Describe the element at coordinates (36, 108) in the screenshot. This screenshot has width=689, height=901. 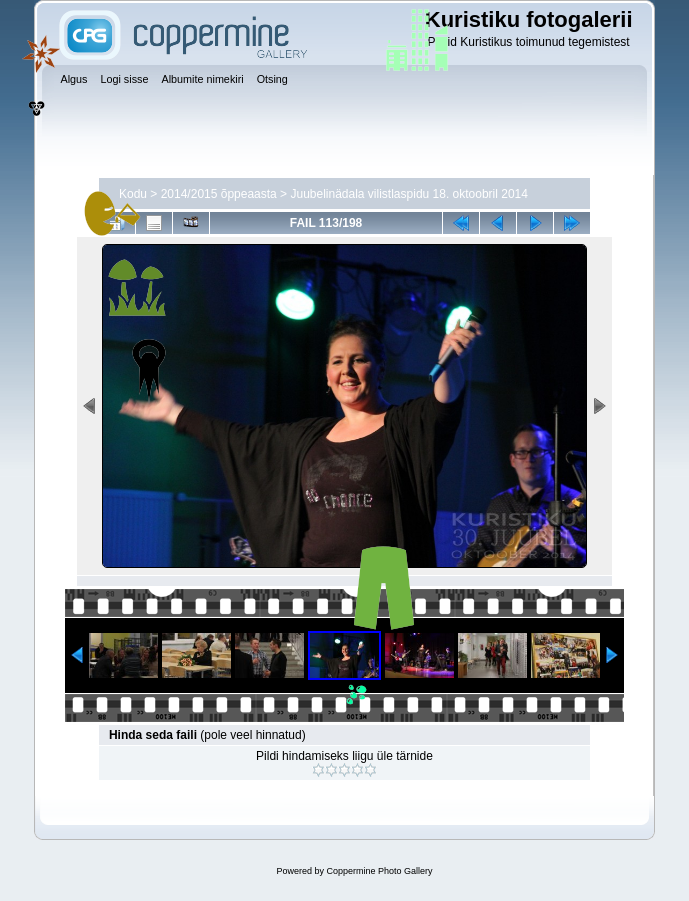
I see `indicates a trinity or three-way connection system` at that location.